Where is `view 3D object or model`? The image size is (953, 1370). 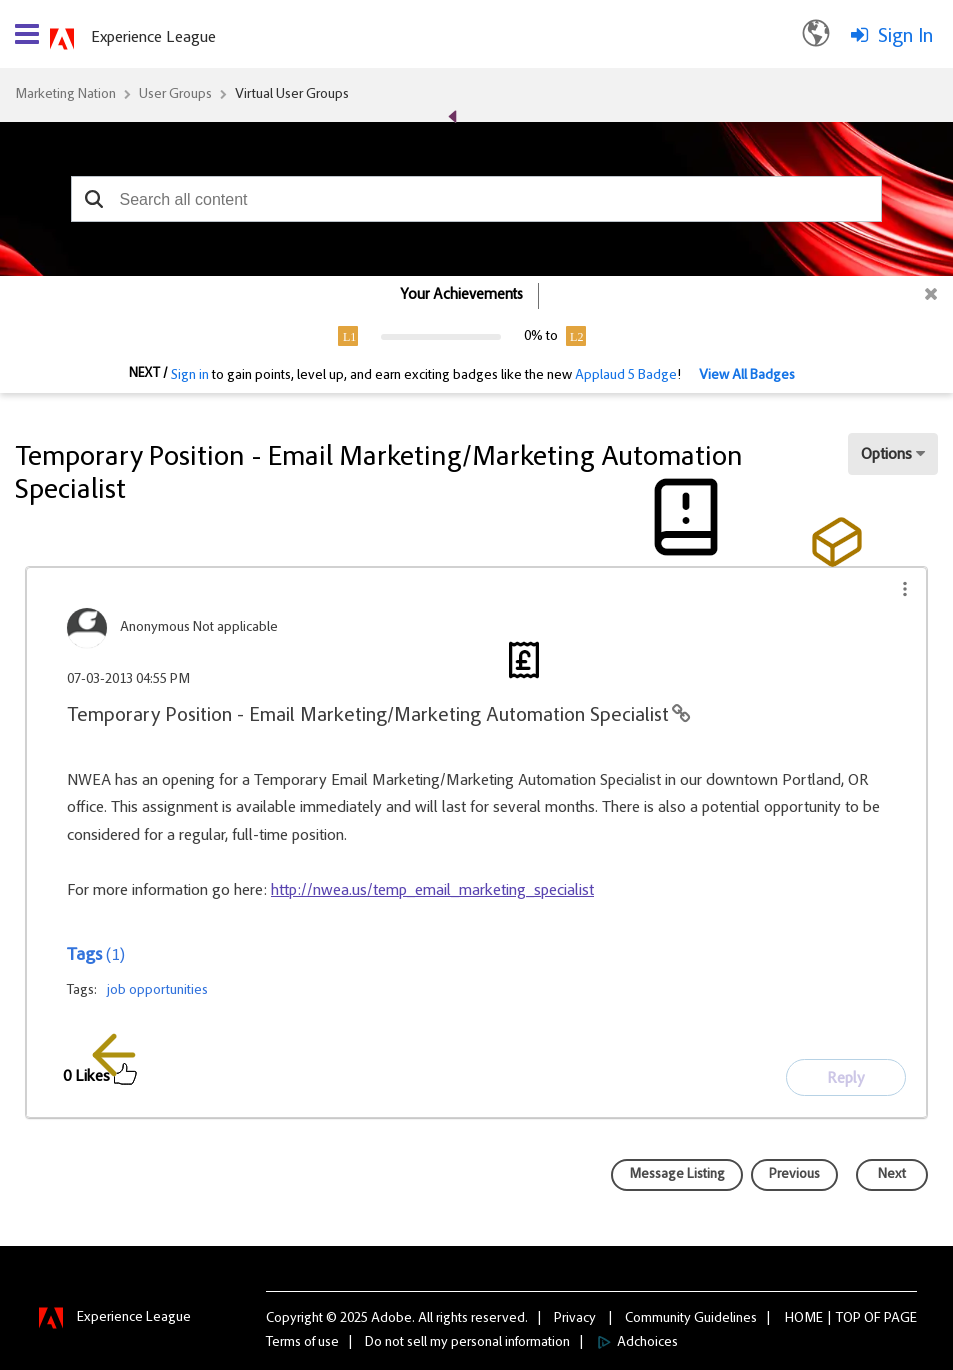
view 3D object or model is located at coordinates (837, 542).